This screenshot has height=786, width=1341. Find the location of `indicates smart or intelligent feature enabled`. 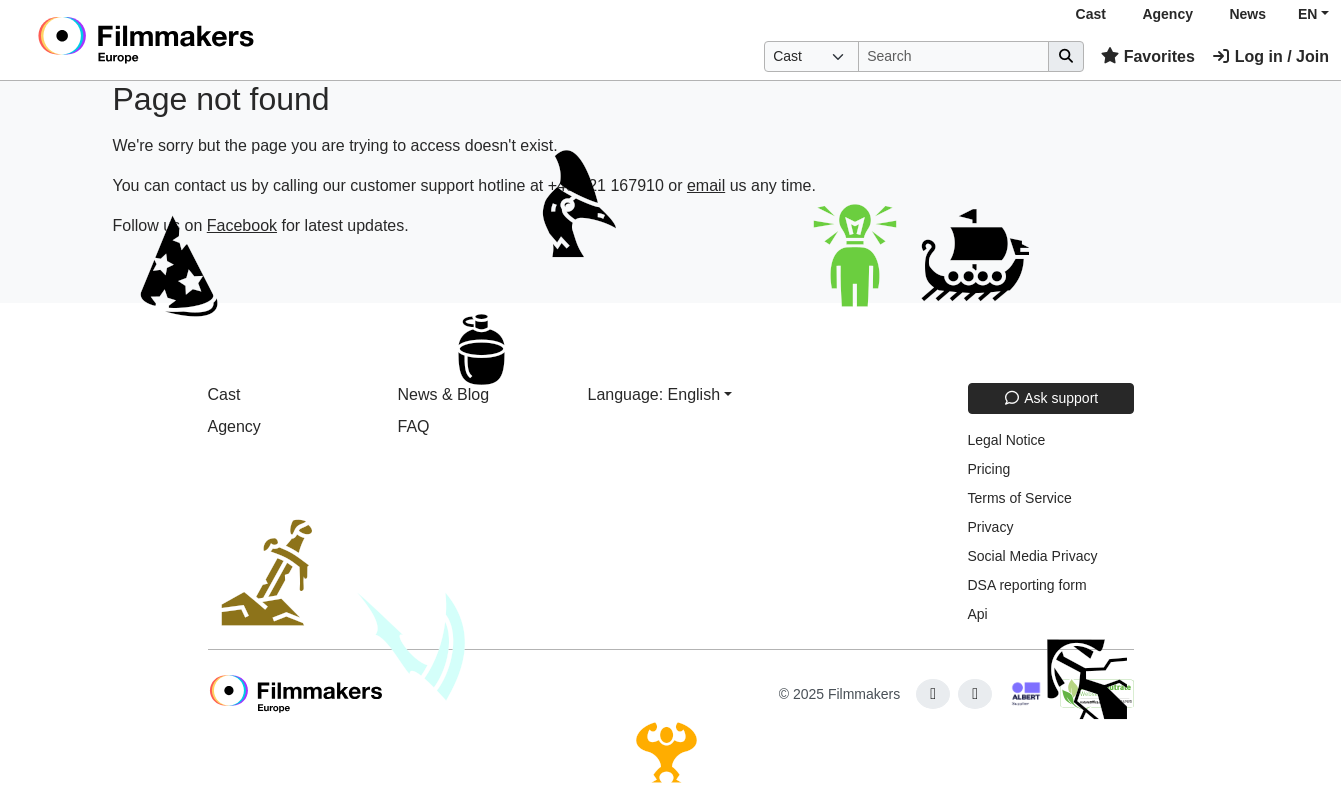

indicates smart or intelligent feature enabled is located at coordinates (855, 255).